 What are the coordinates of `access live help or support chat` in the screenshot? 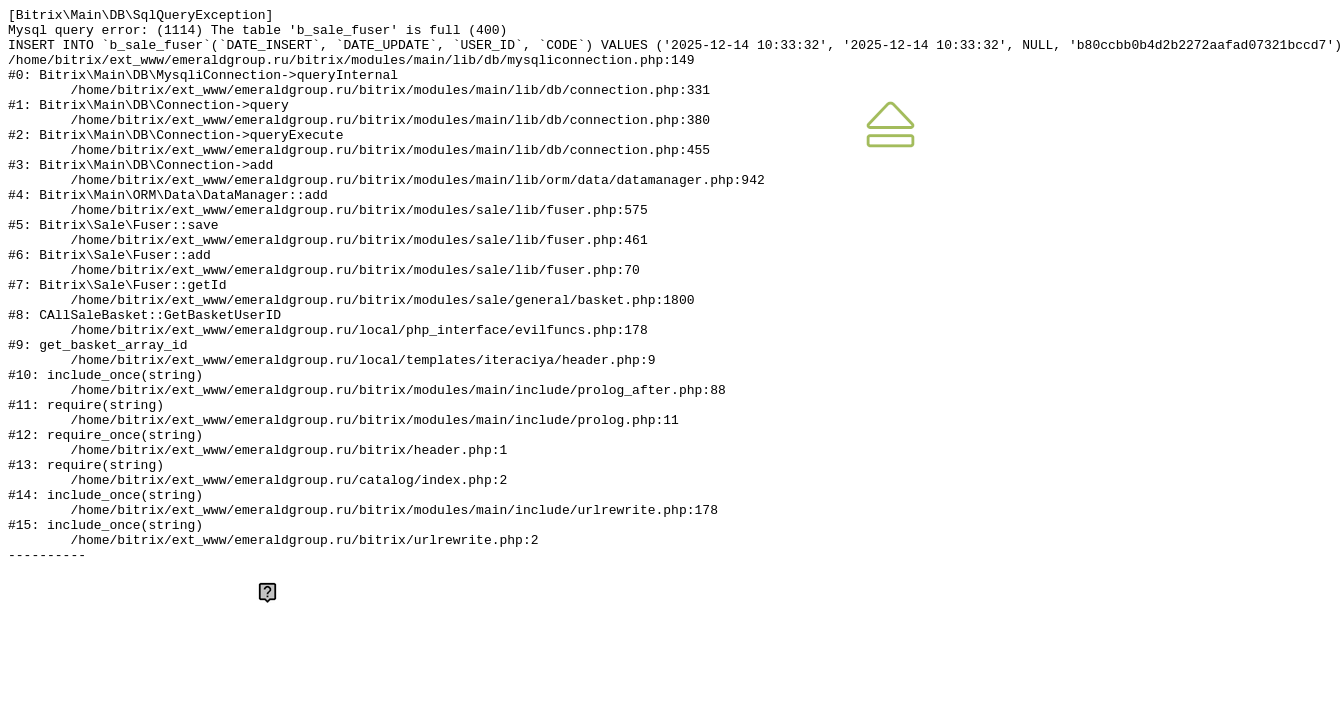 It's located at (267, 592).